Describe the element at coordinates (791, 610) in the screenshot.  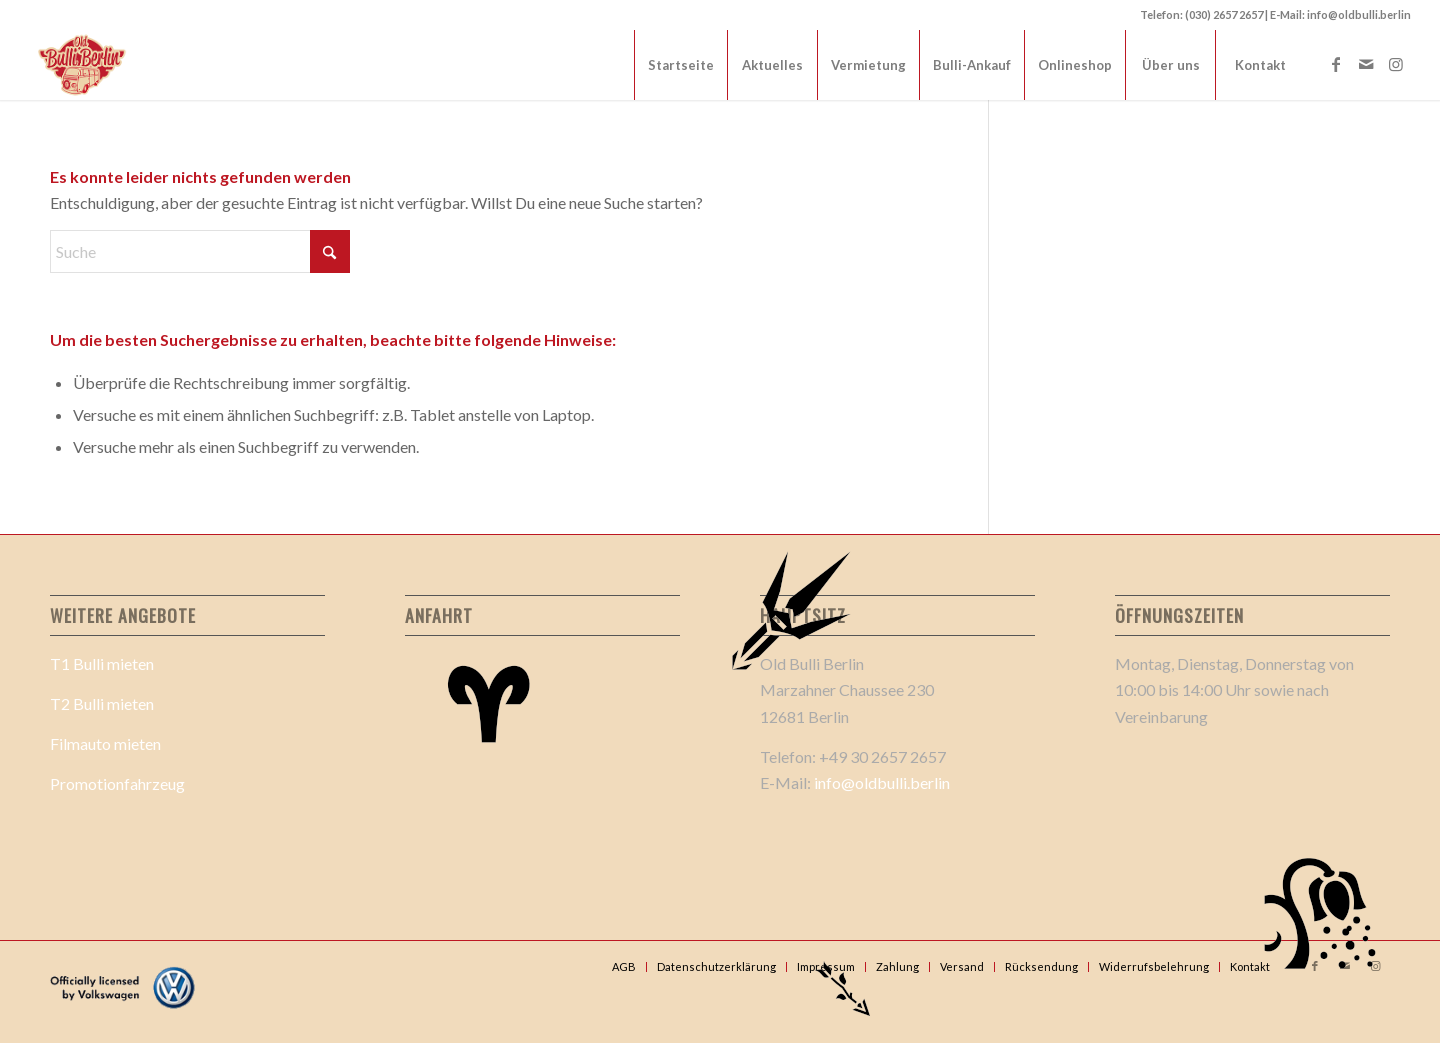
I see `select a magic or water-based weapon` at that location.